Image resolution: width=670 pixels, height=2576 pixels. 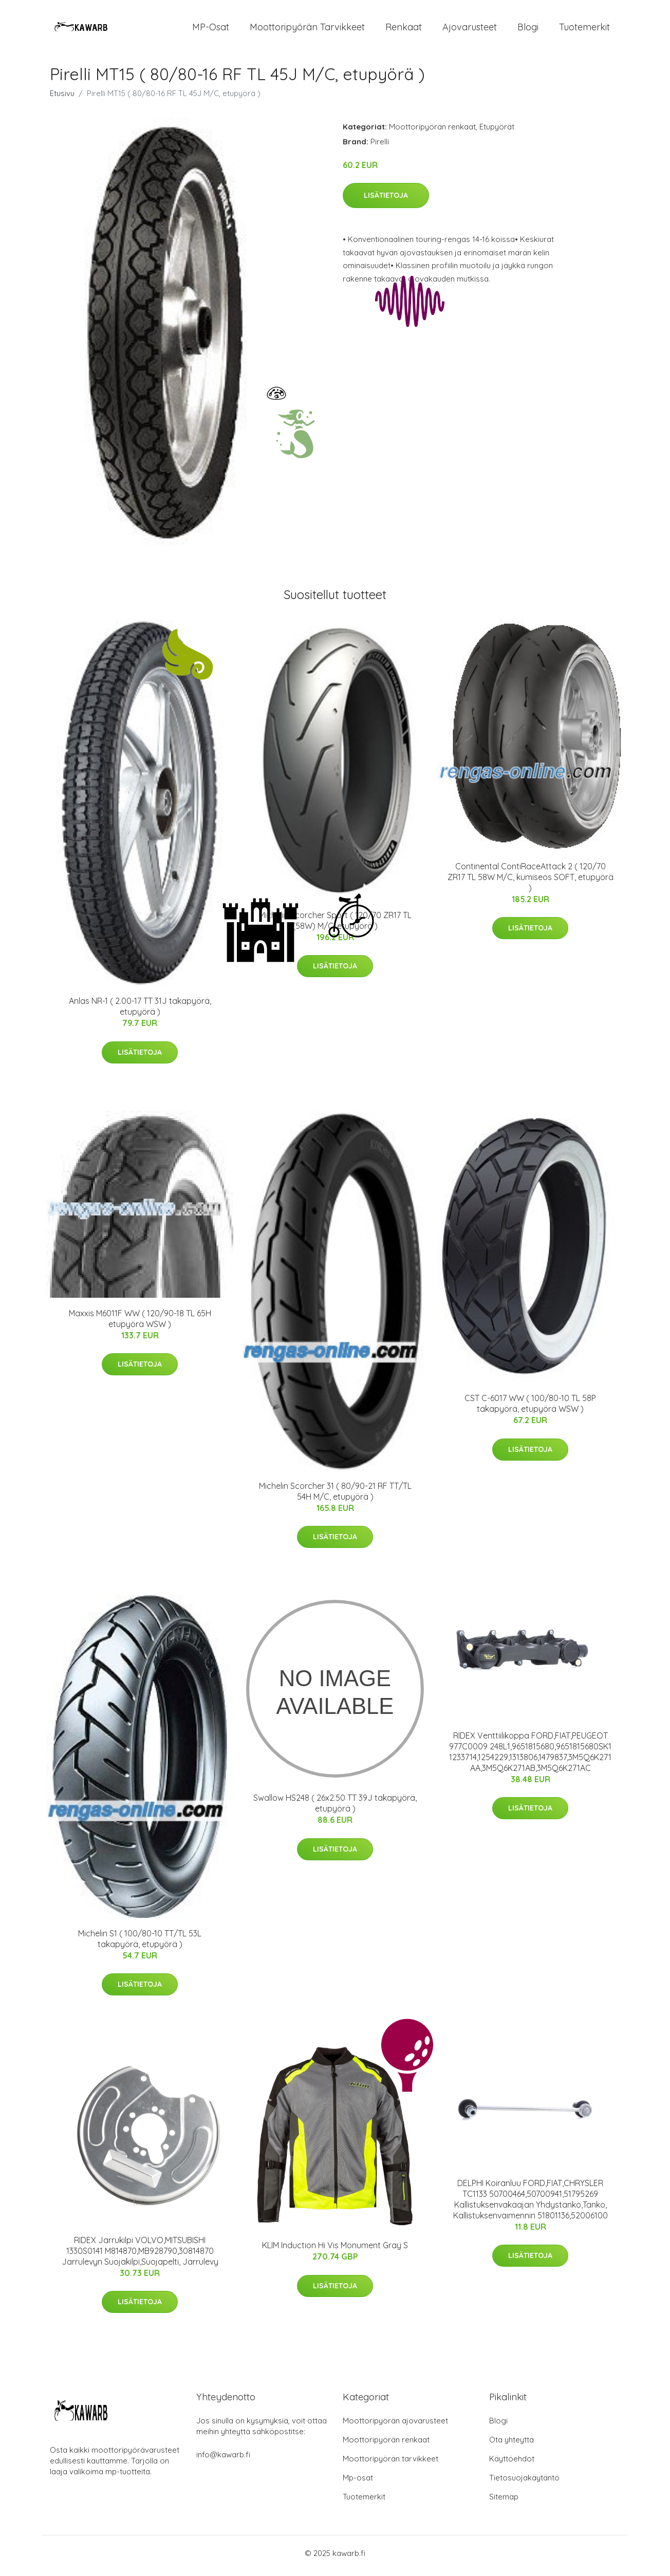 I want to click on adjust audio amplitude or volume levels, so click(x=410, y=301).